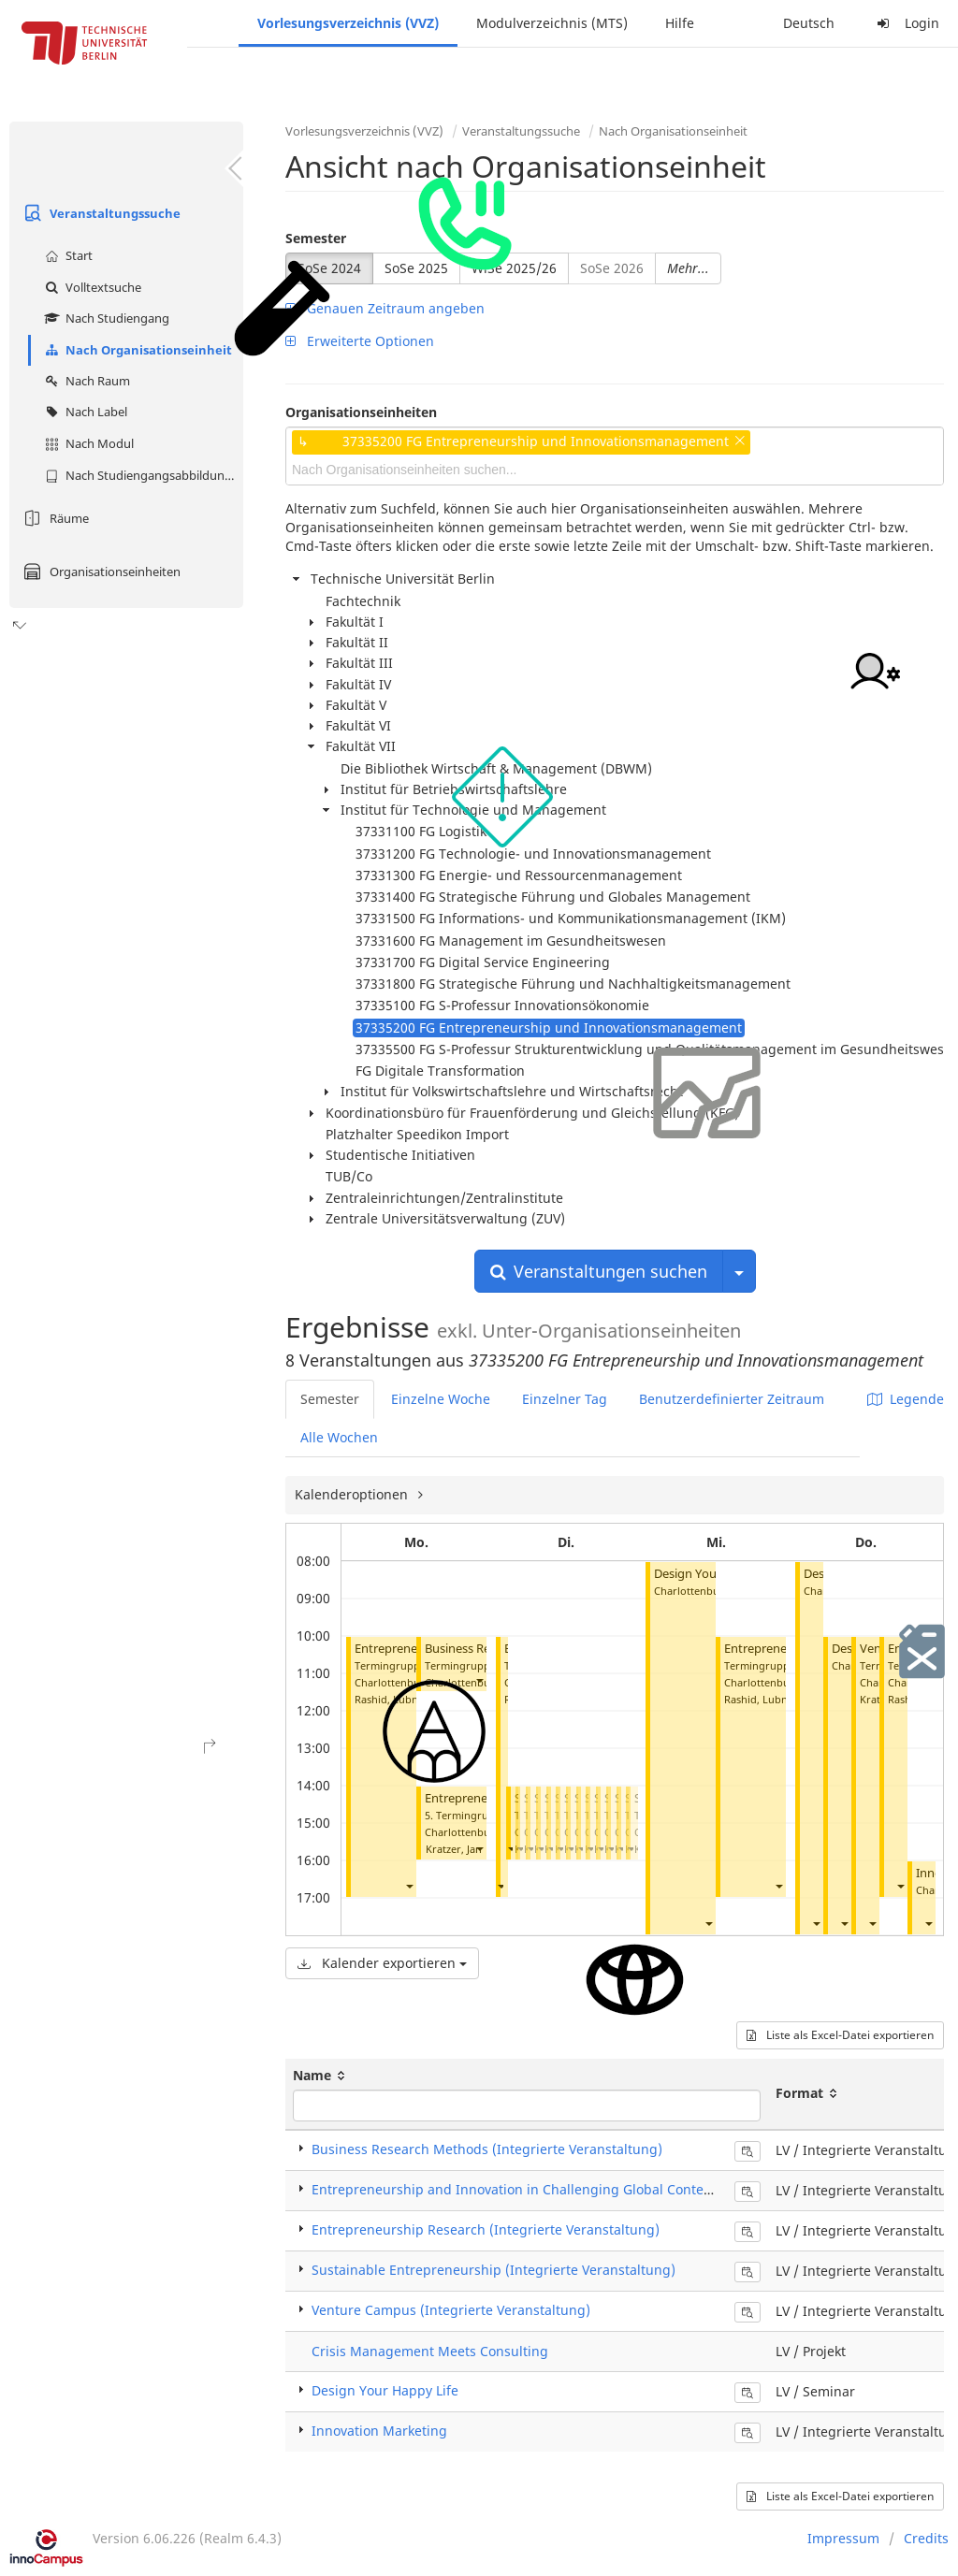  What do you see at coordinates (874, 673) in the screenshot?
I see `access user settings or preferences` at bounding box center [874, 673].